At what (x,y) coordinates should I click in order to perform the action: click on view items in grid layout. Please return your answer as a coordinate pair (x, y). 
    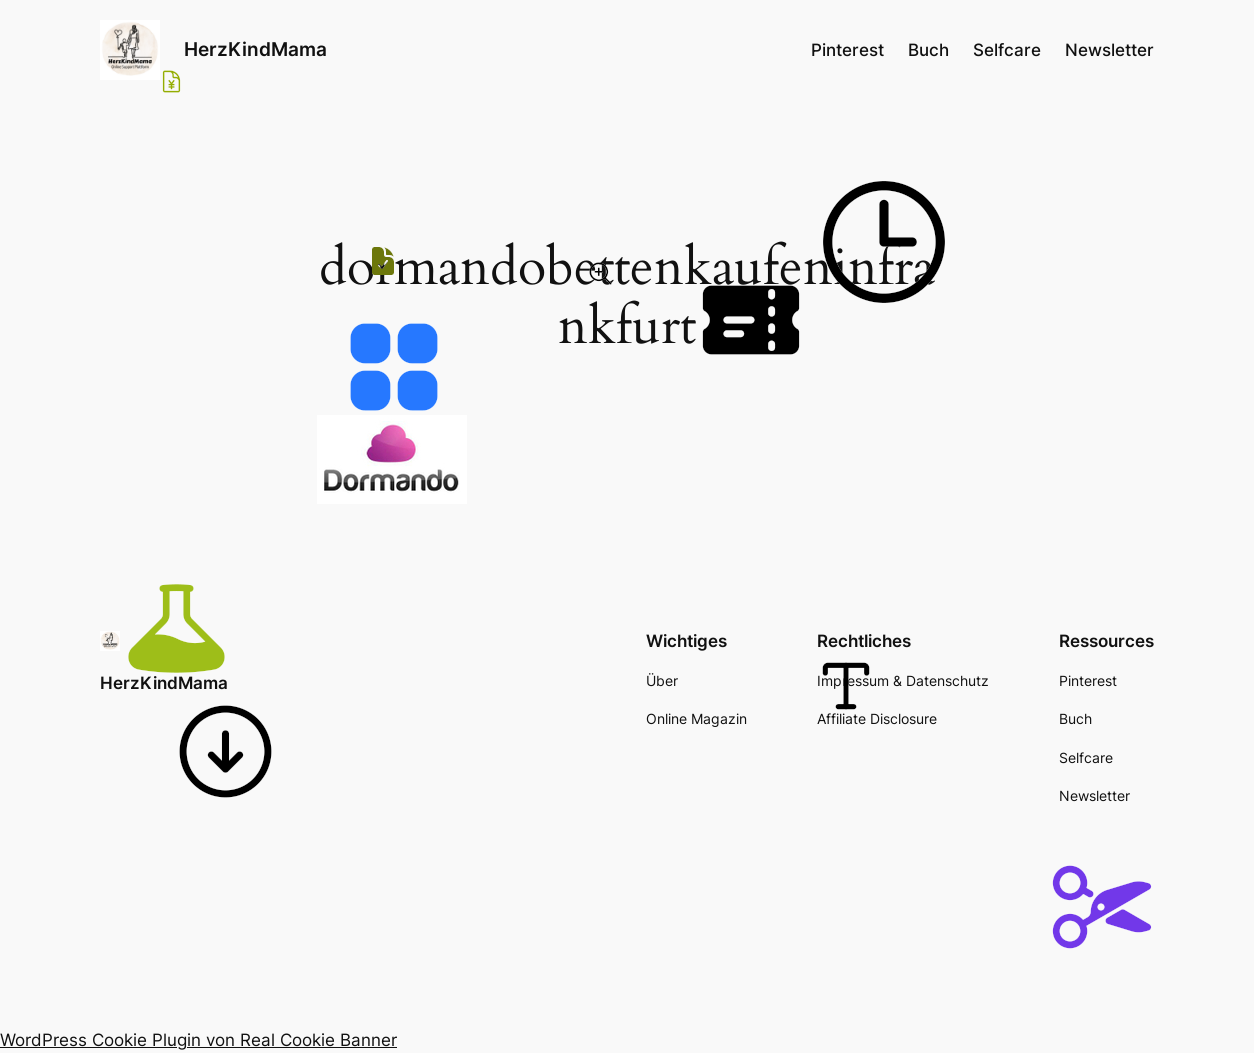
    Looking at the image, I should click on (394, 367).